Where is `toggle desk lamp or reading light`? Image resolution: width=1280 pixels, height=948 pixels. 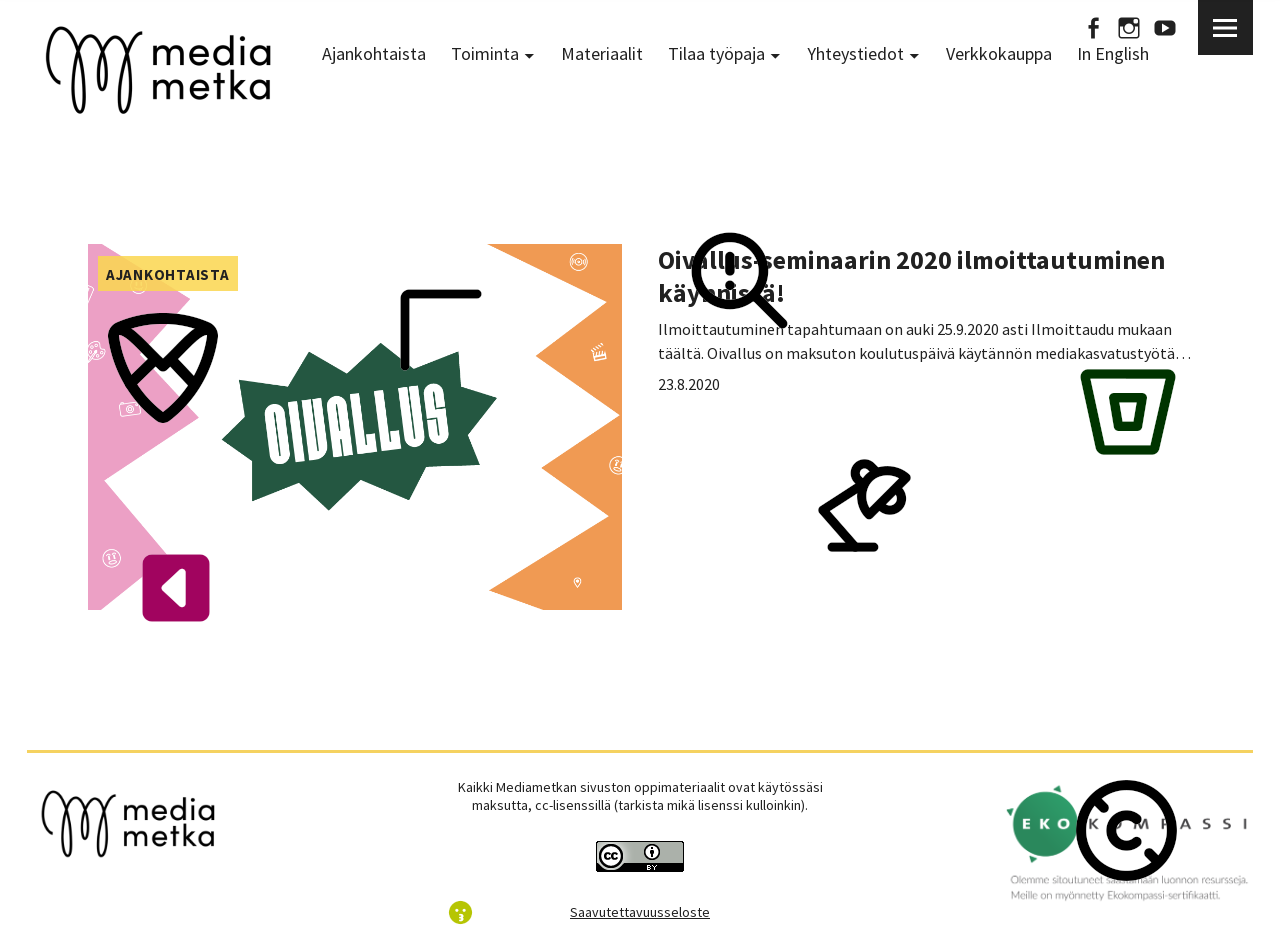
toggle desk lamp or reading light is located at coordinates (864, 505).